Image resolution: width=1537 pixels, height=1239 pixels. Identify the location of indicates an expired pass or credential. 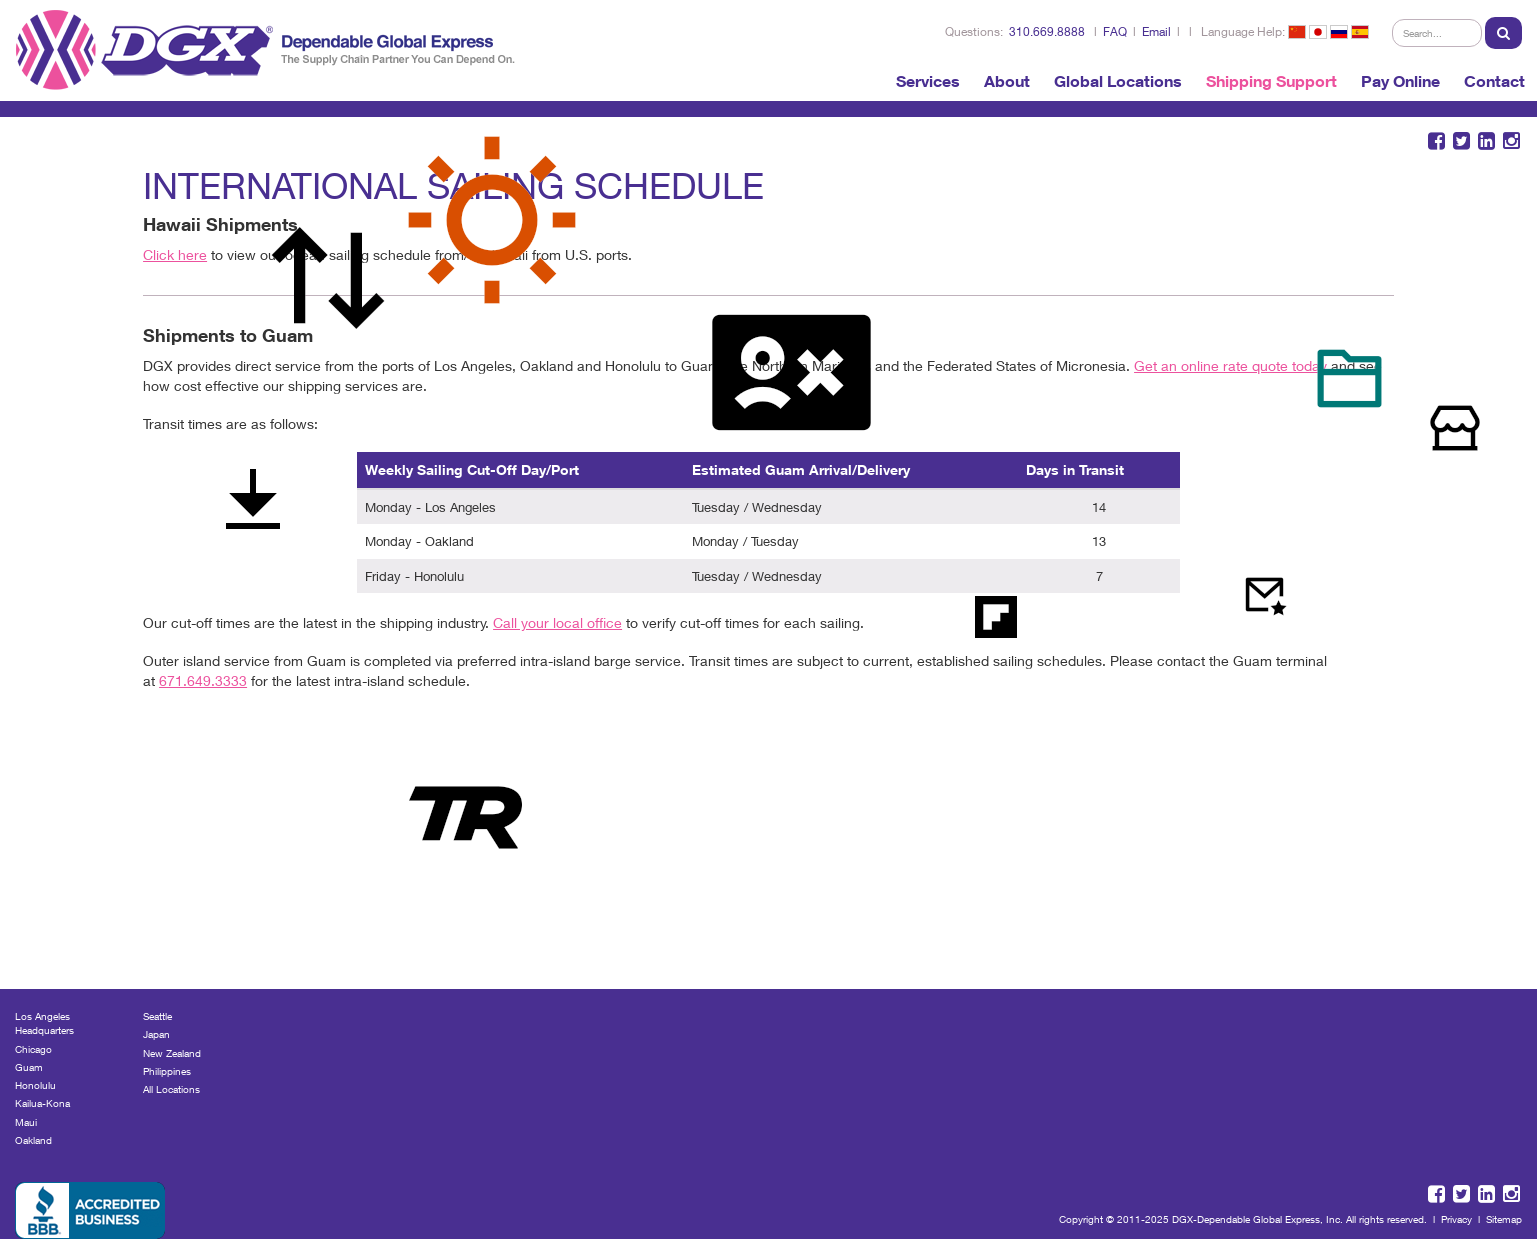
(791, 372).